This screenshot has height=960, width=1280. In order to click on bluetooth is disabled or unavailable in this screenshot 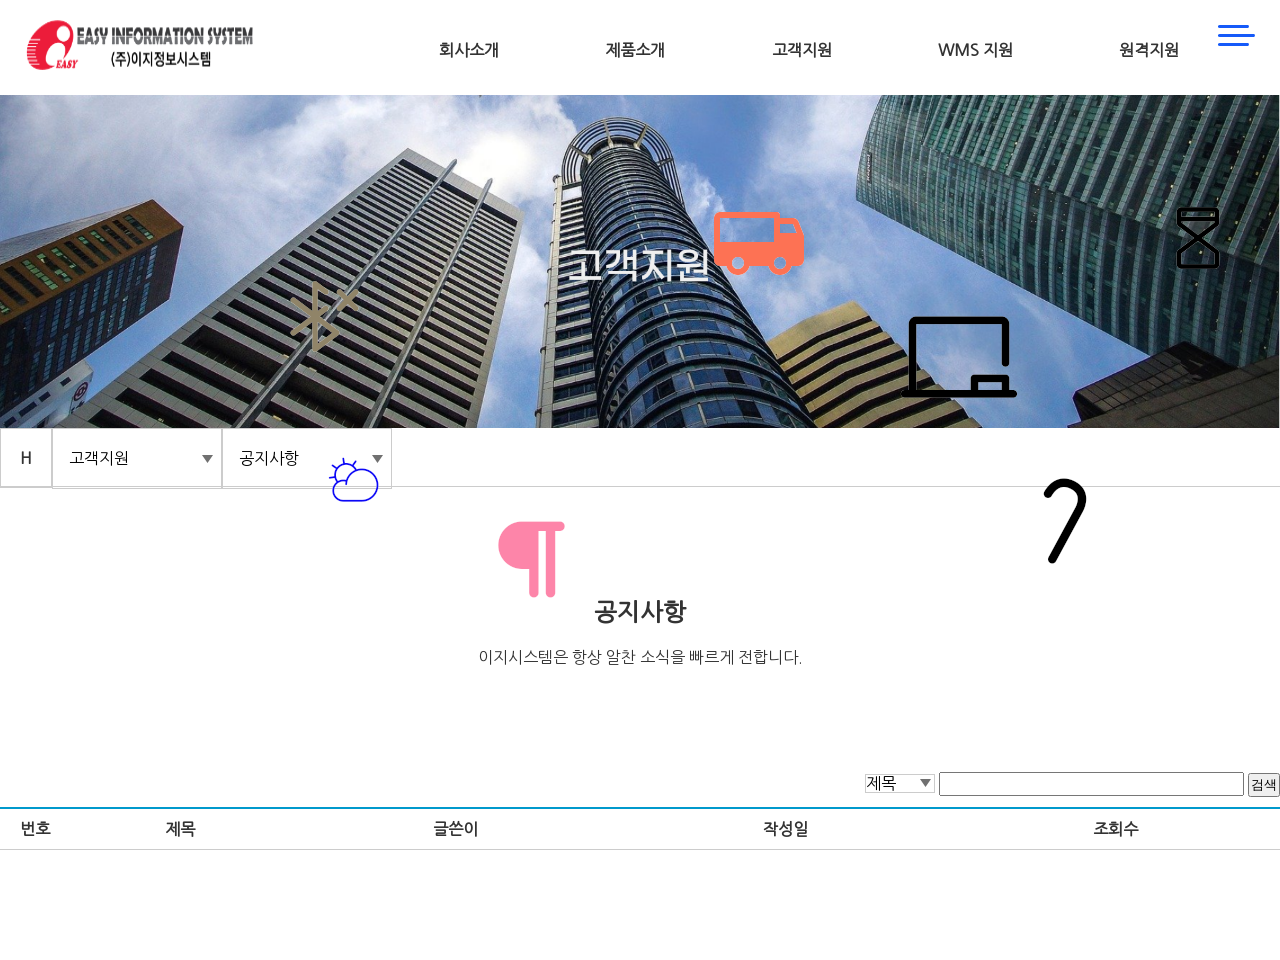, I will do `click(320, 316)`.